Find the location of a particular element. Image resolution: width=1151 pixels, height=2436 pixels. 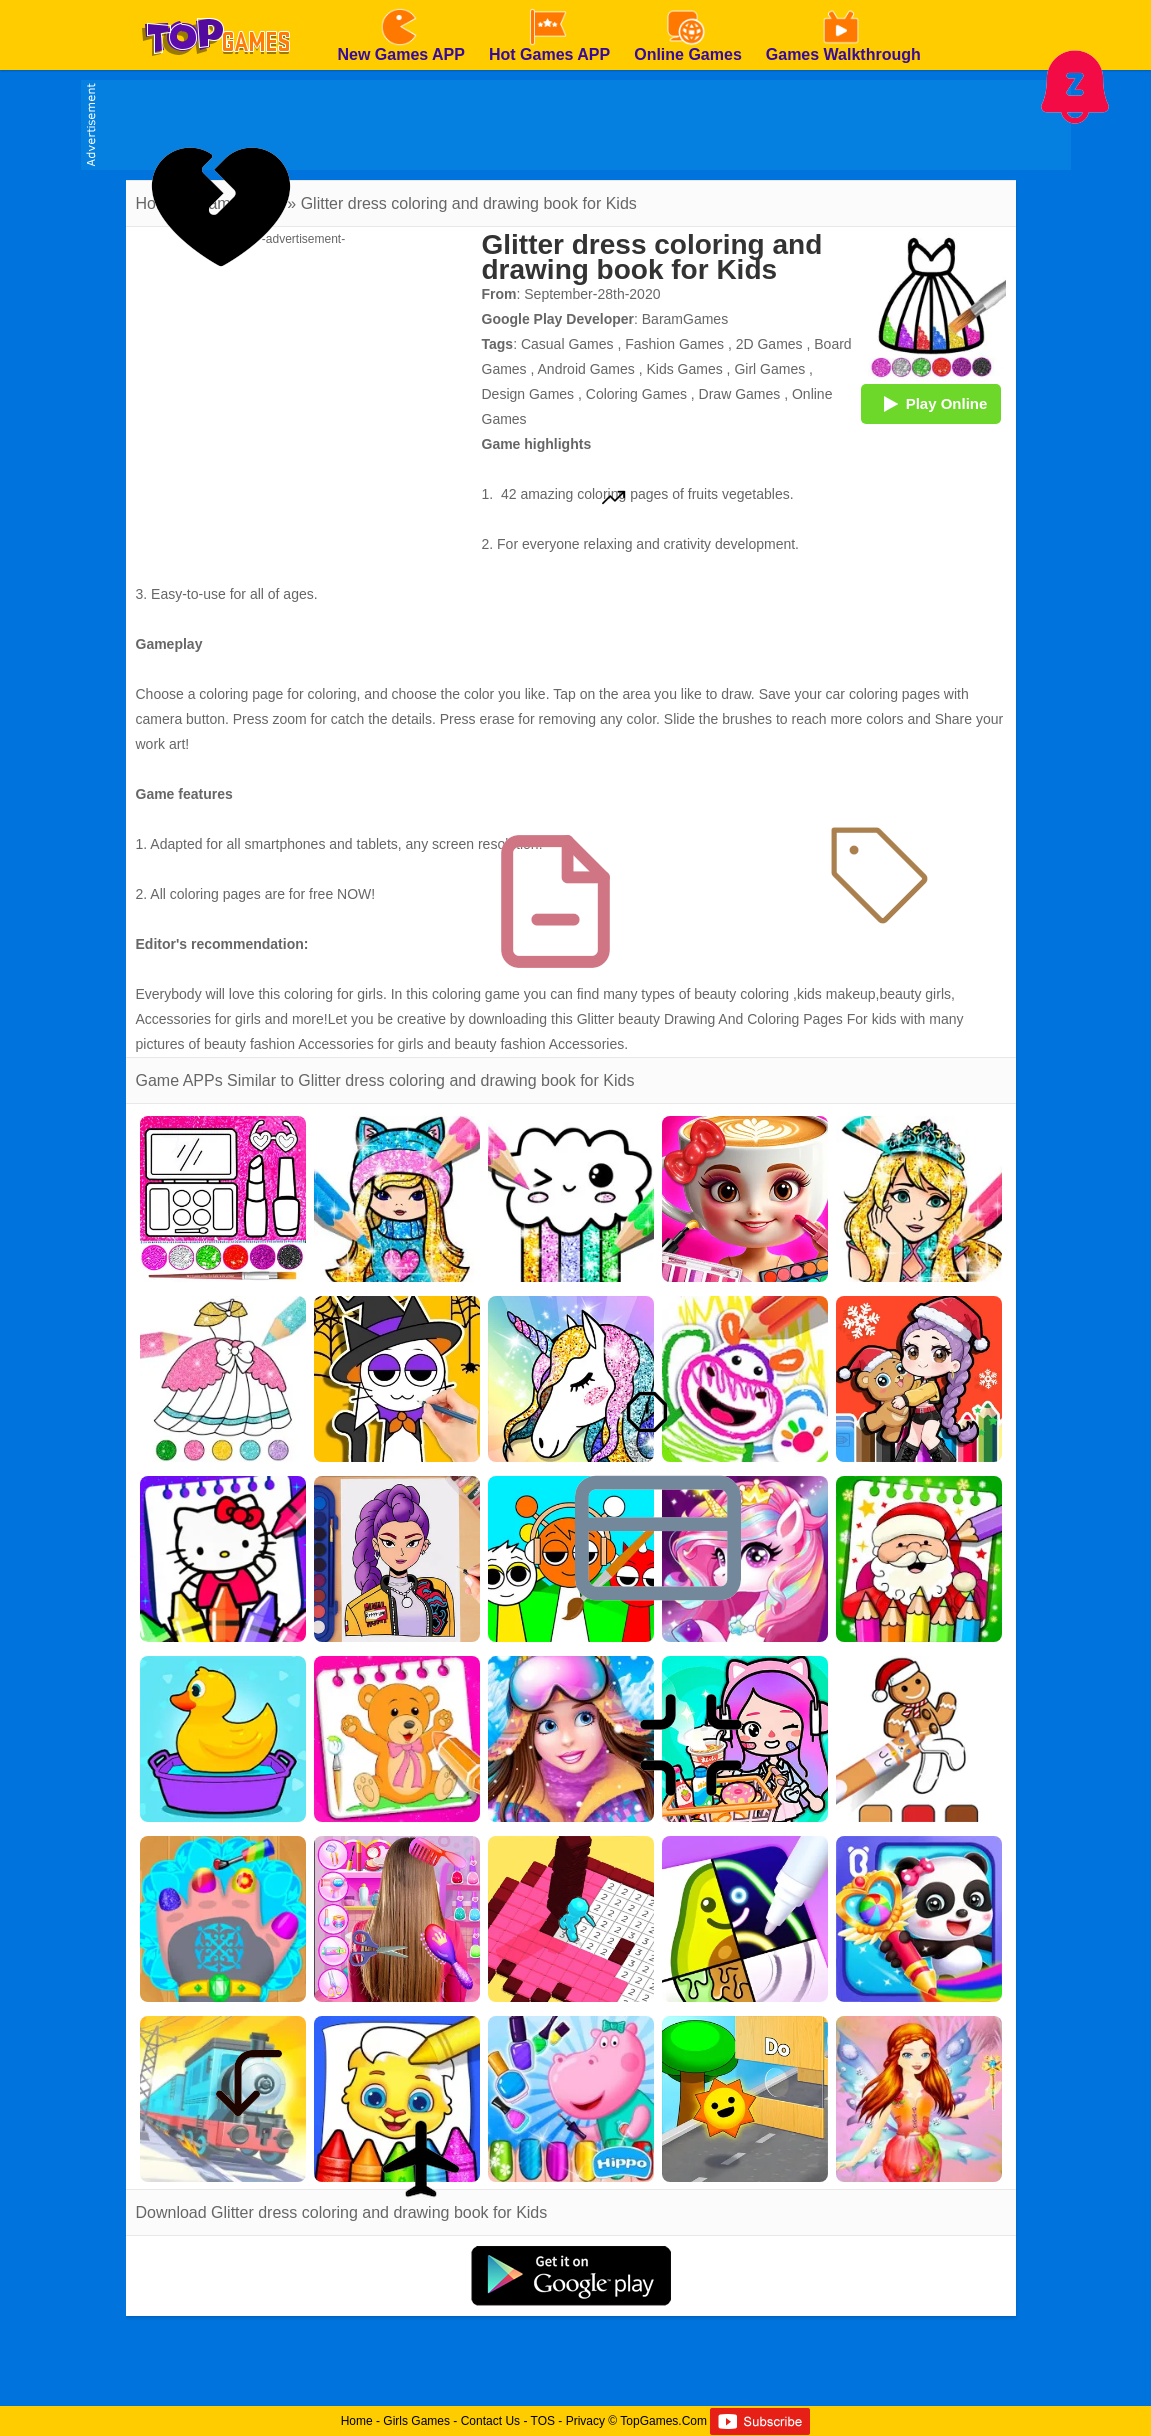

enable airplane mode is located at coordinates (421, 2159).